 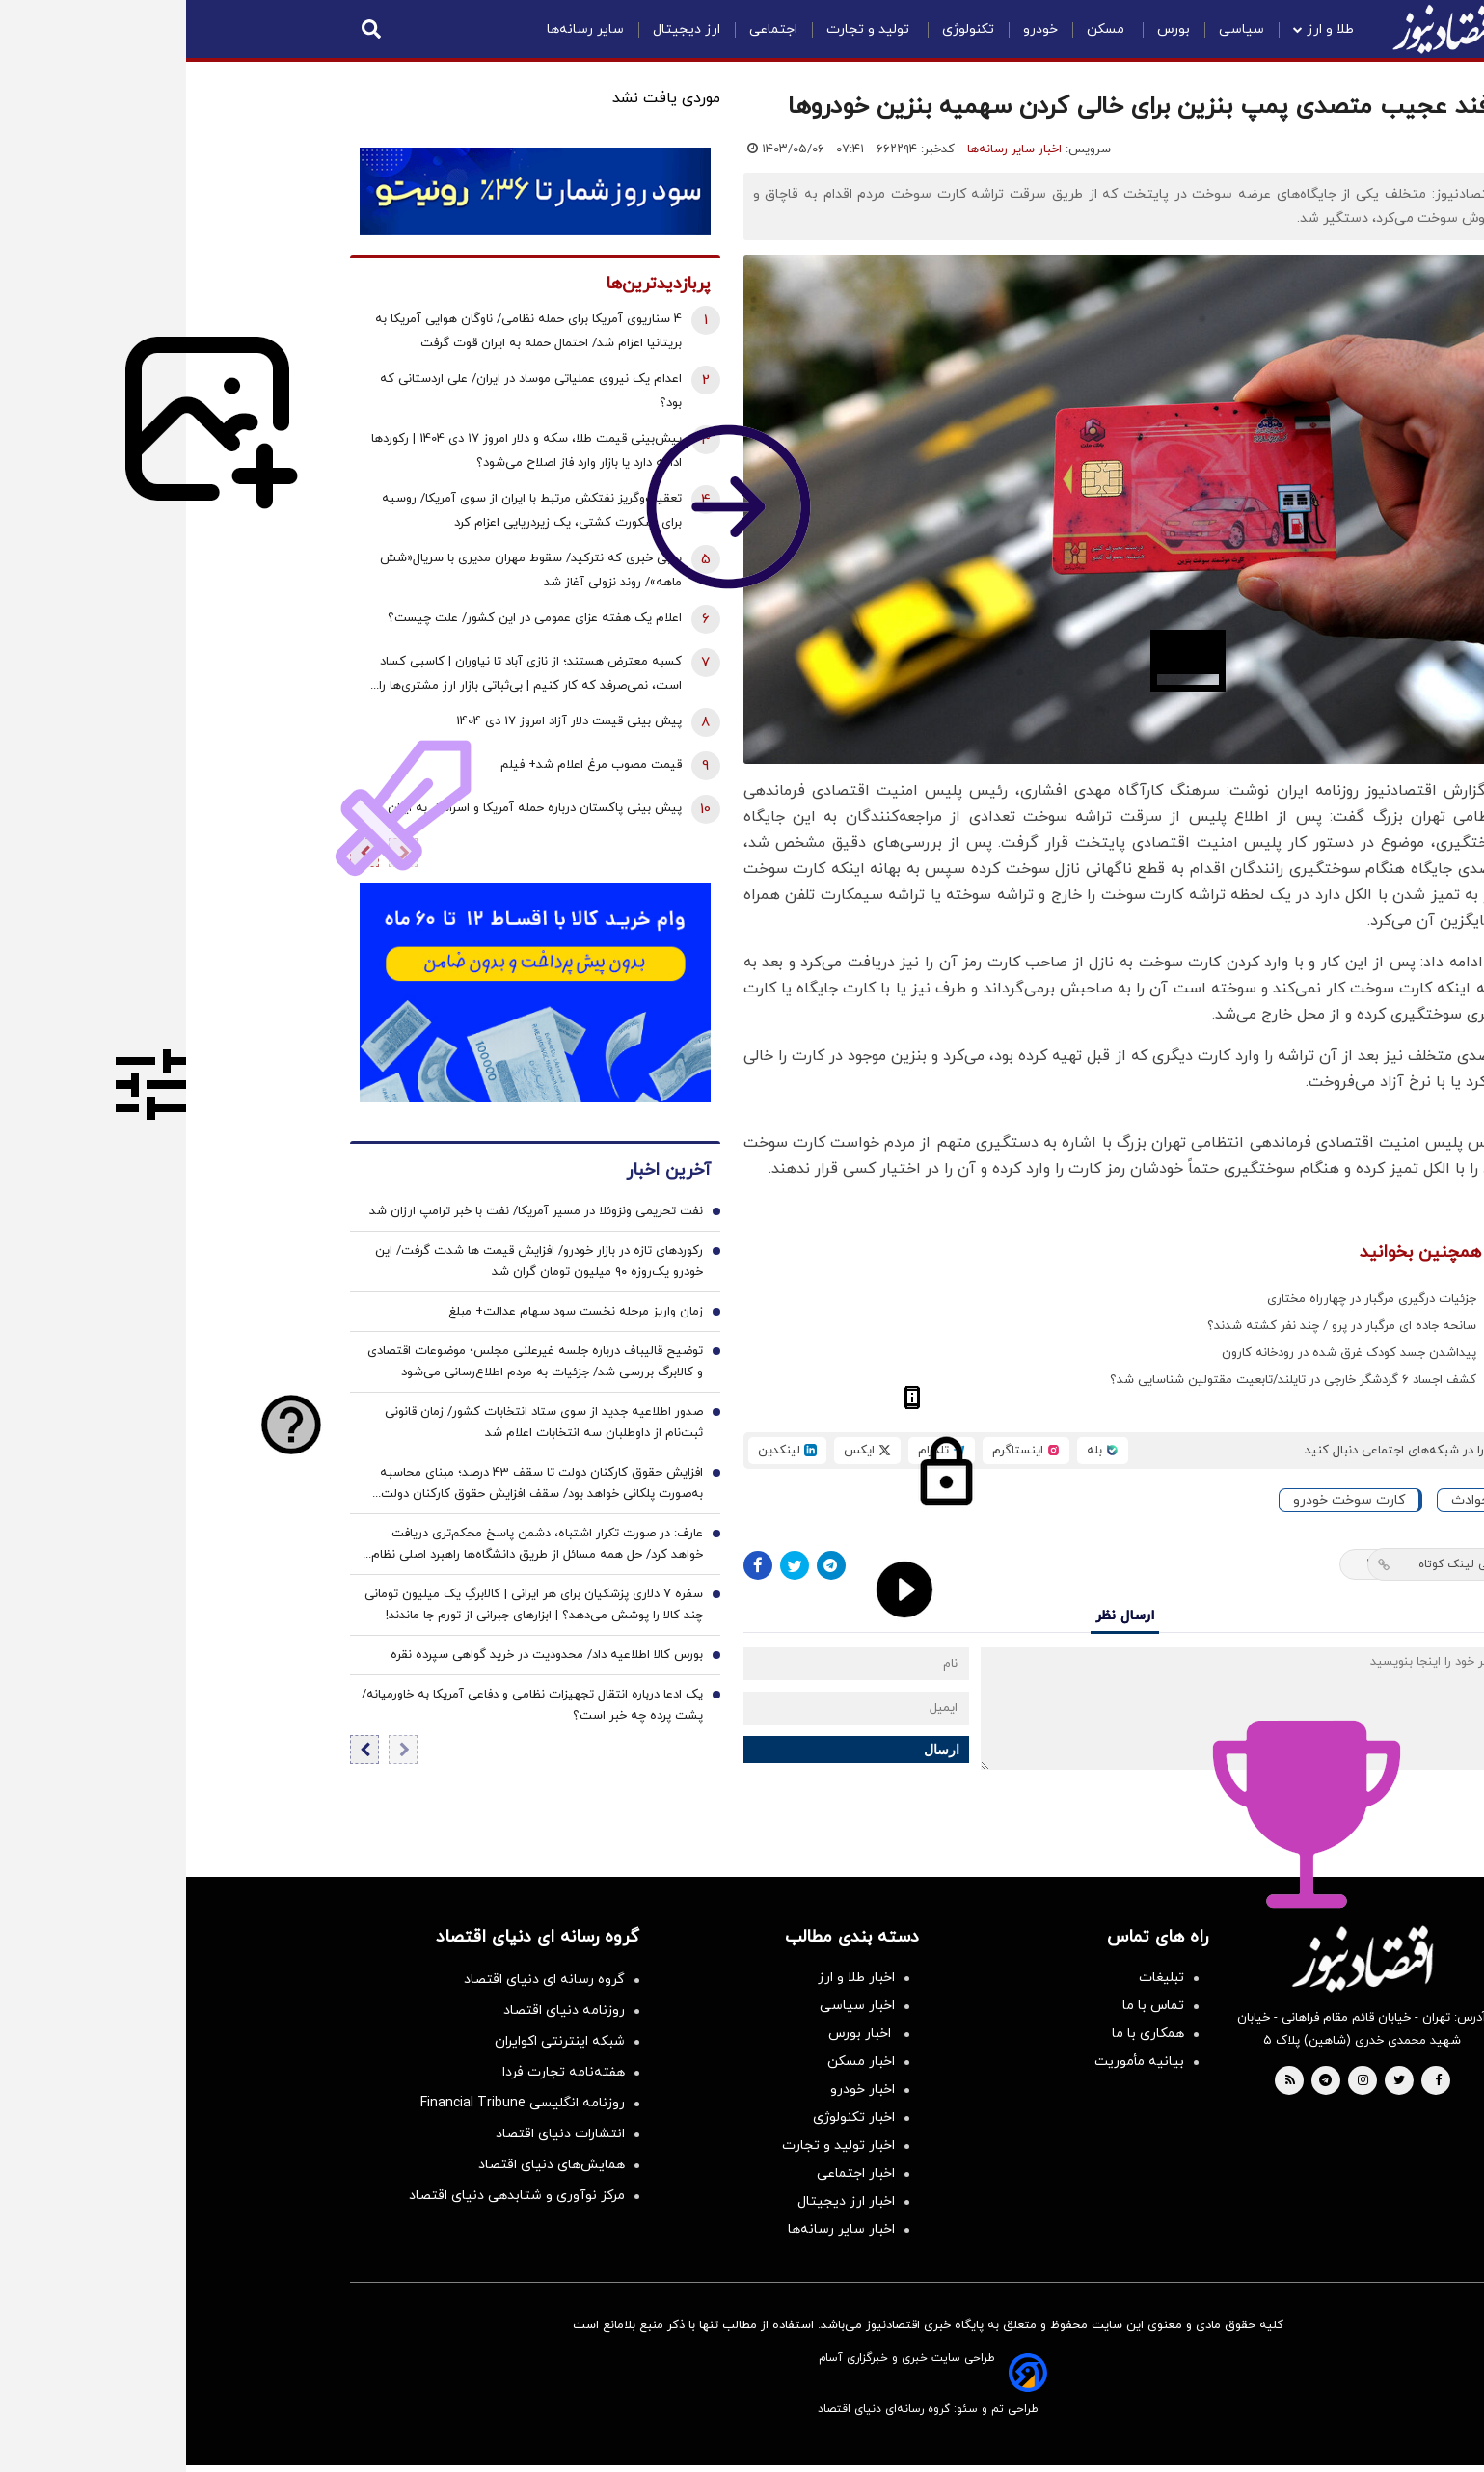 I want to click on lock or secure this item, so click(x=946, y=1472).